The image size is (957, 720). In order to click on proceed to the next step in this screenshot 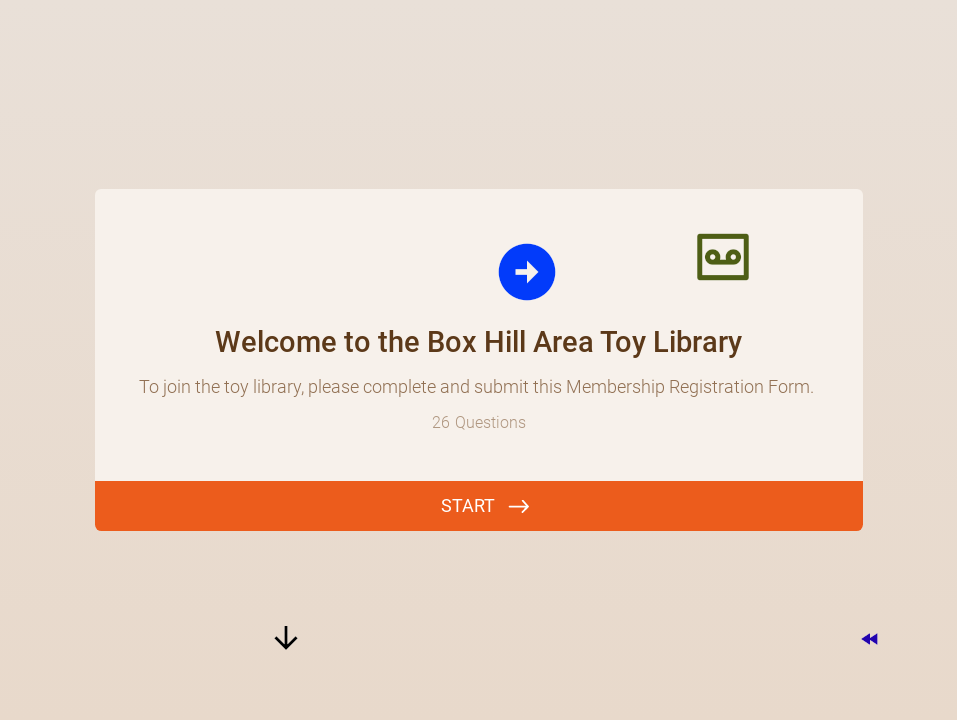, I will do `click(527, 272)`.